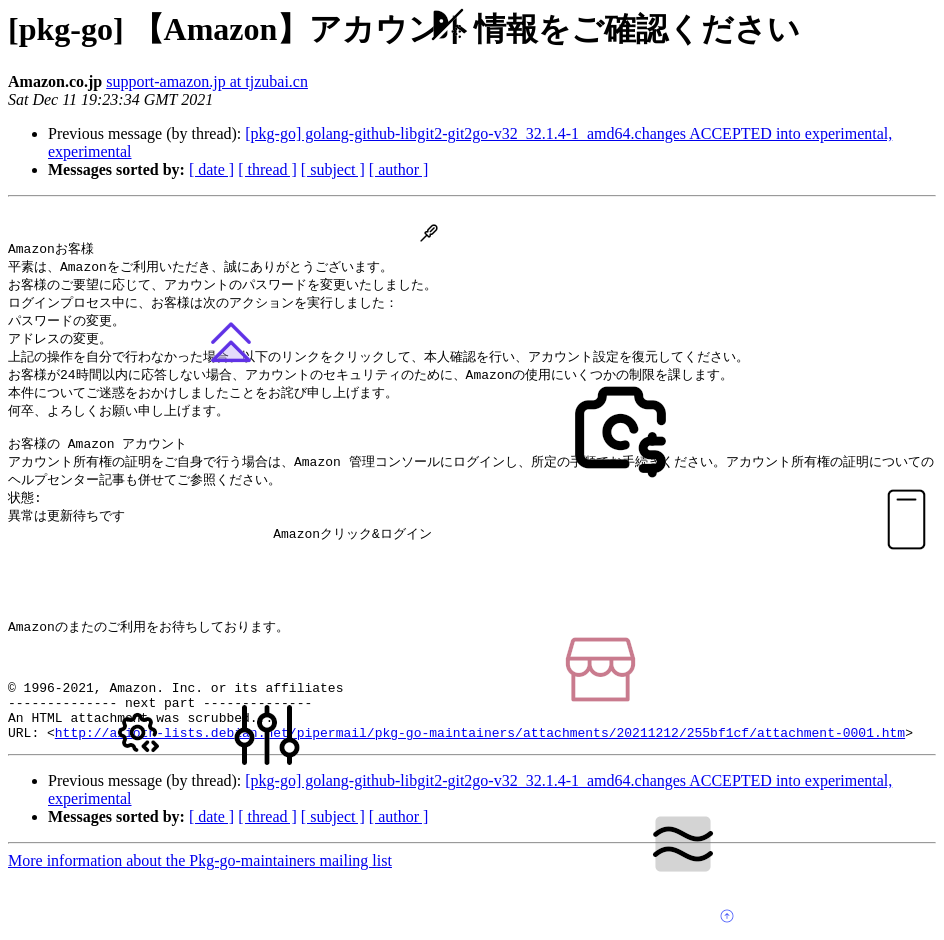 This screenshot has height=940, width=944. What do you see at coordinates (267, 735) in the screenshot?
I see `adjust settings or preferences` at bounding box center [267, 735].